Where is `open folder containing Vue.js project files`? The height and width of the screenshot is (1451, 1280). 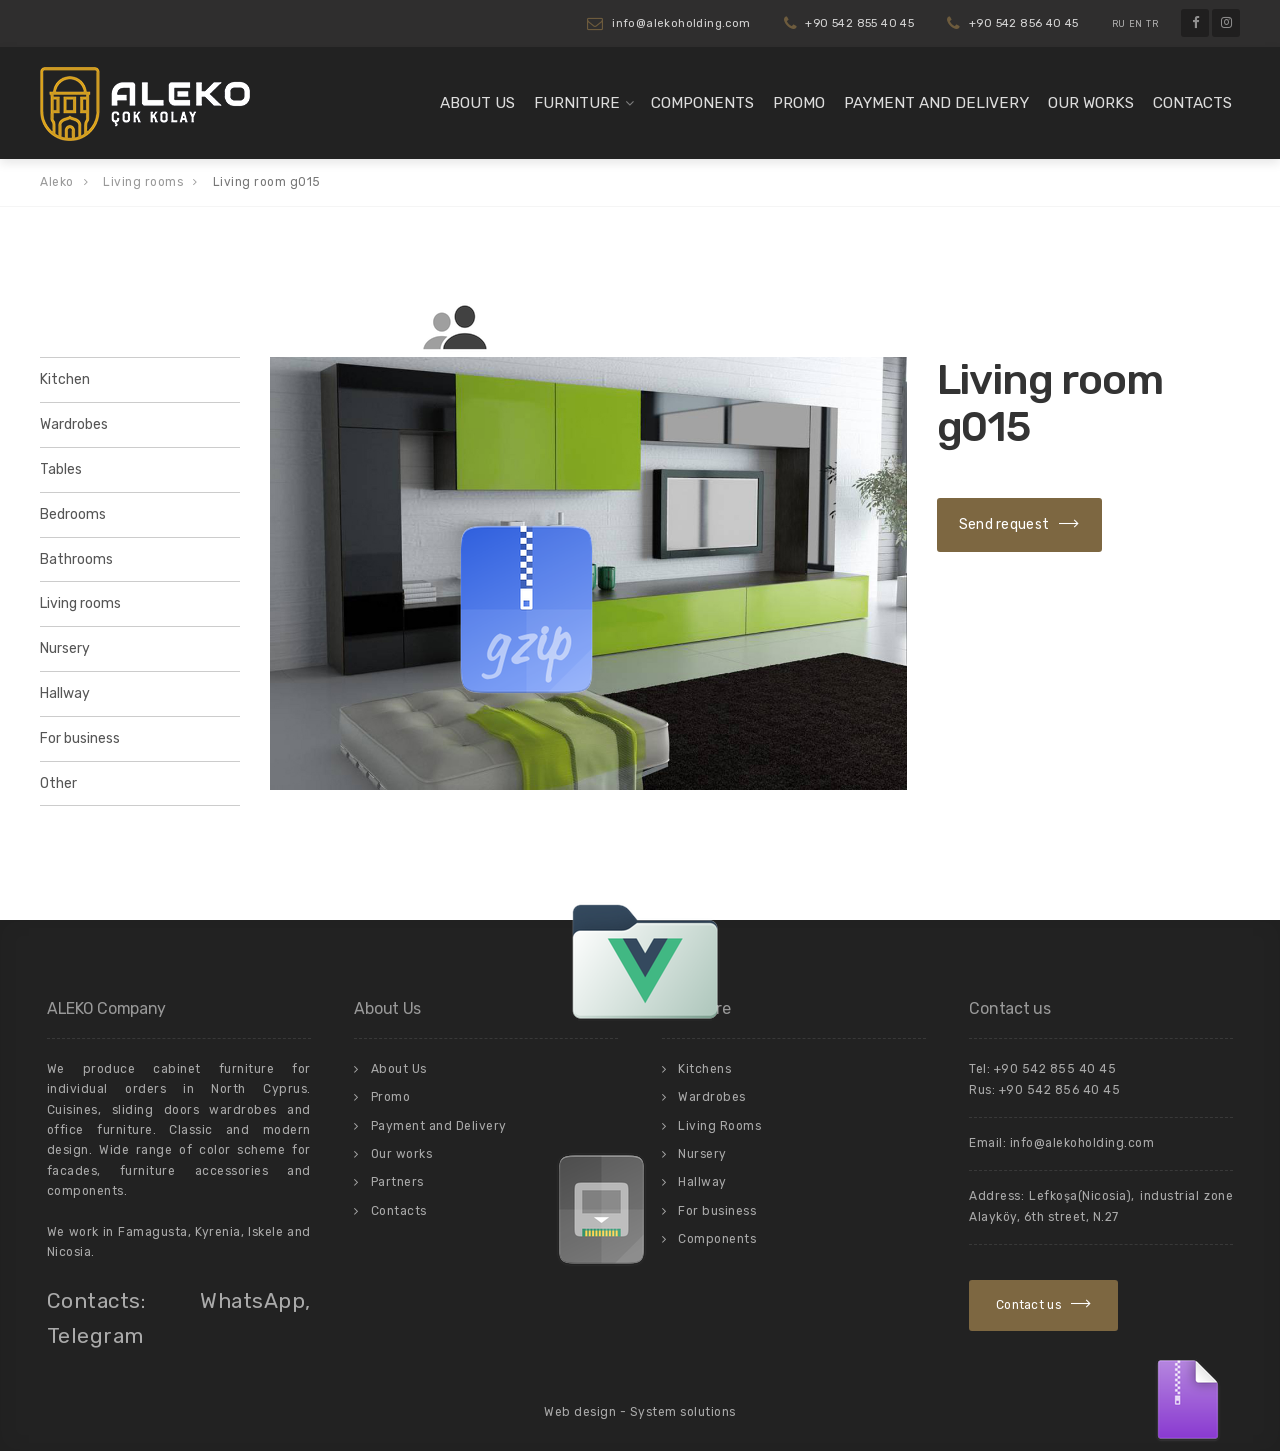
open folder containing Vue.js project files is located at coordinates (644, 965).